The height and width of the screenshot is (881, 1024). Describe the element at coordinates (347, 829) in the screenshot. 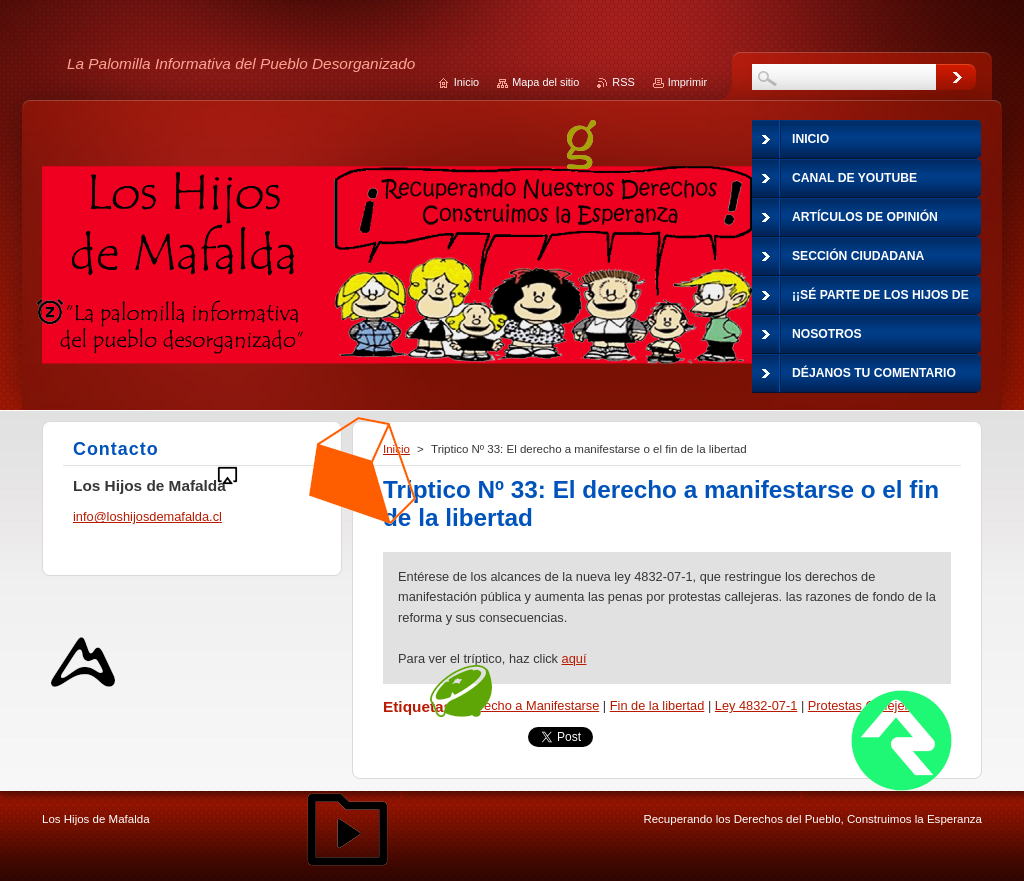

I see `open video files folder` at that location.